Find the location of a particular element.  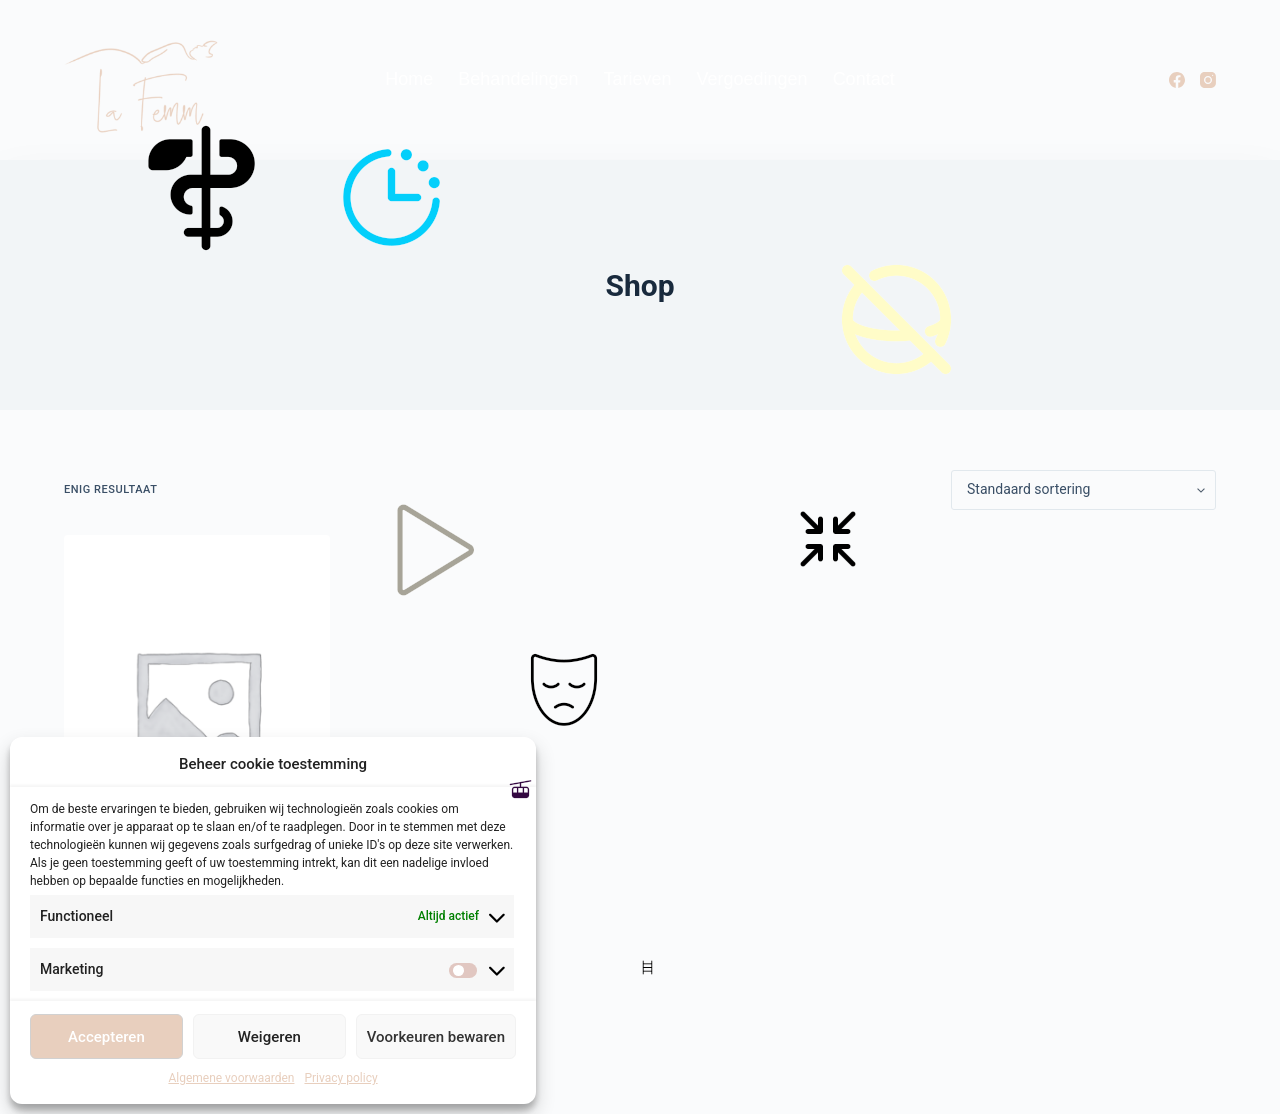

access medical or healthcare services is located at coordinates (206, 188).